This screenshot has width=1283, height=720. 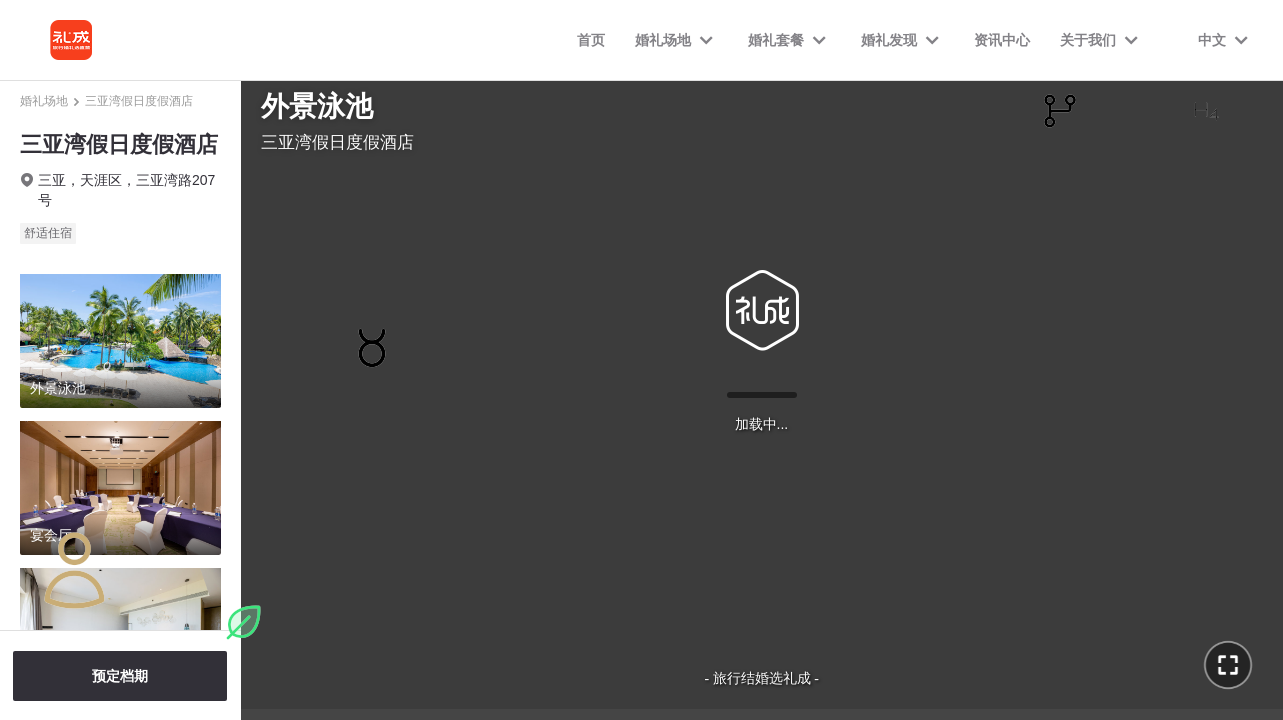 What do you see at coordinates (1205, 111) in the screenshot?
I see `format text as heading level 4` at bounding box center [1205, 111].